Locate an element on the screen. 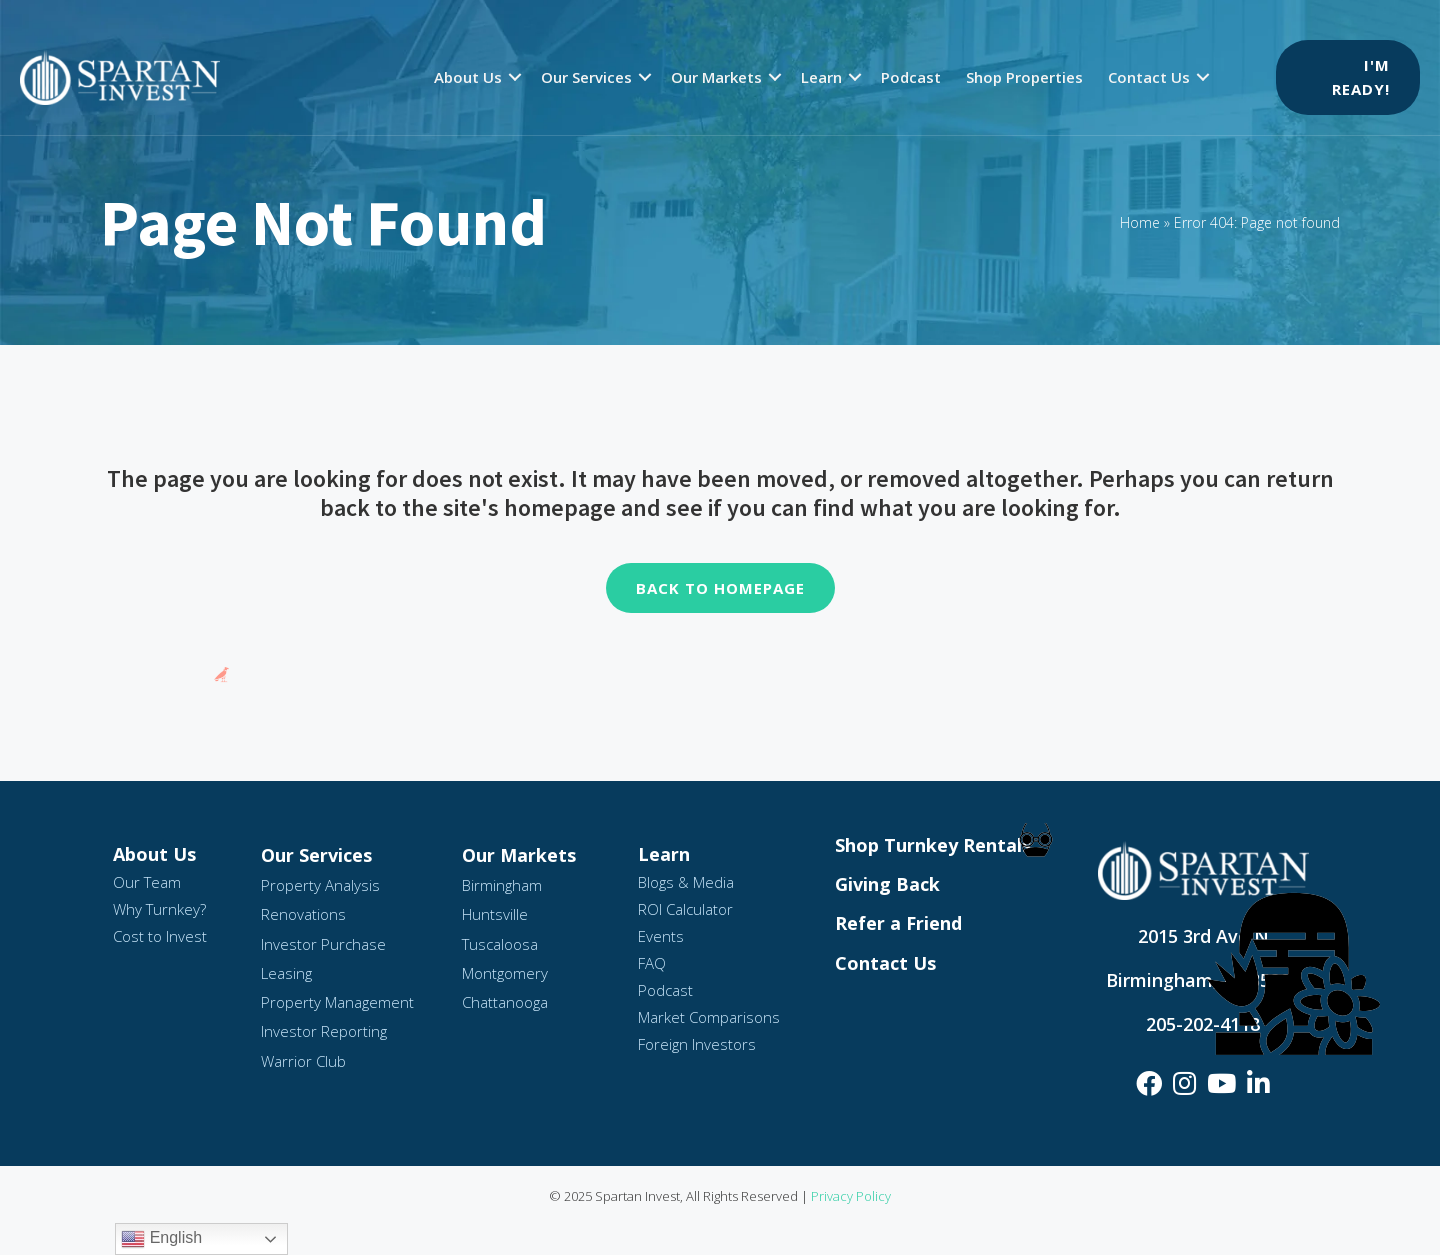 The image size is (1440, 1255). access medical or healthcare services is located at coordinates (1036, 840).